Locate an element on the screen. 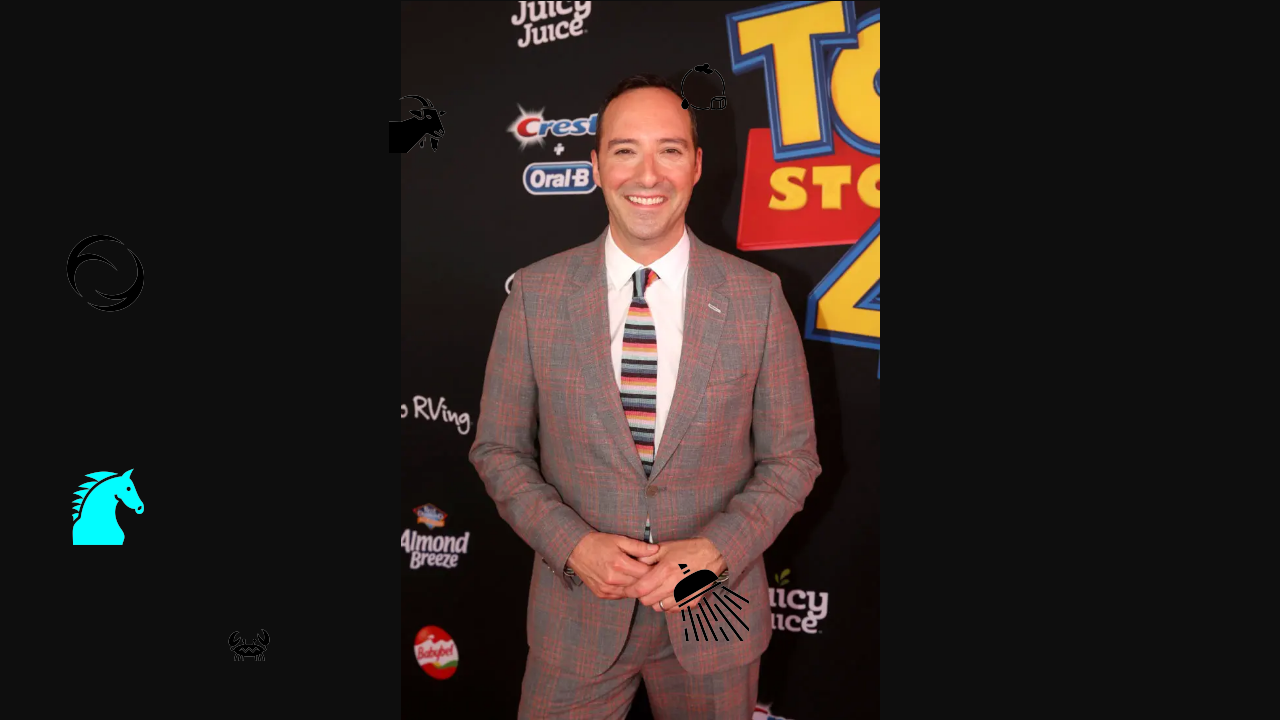 Image resolution: width=1280 pixels, height=720 pixels. indicates a failed or unsuccessful game action is located at coordinates (249, 646).